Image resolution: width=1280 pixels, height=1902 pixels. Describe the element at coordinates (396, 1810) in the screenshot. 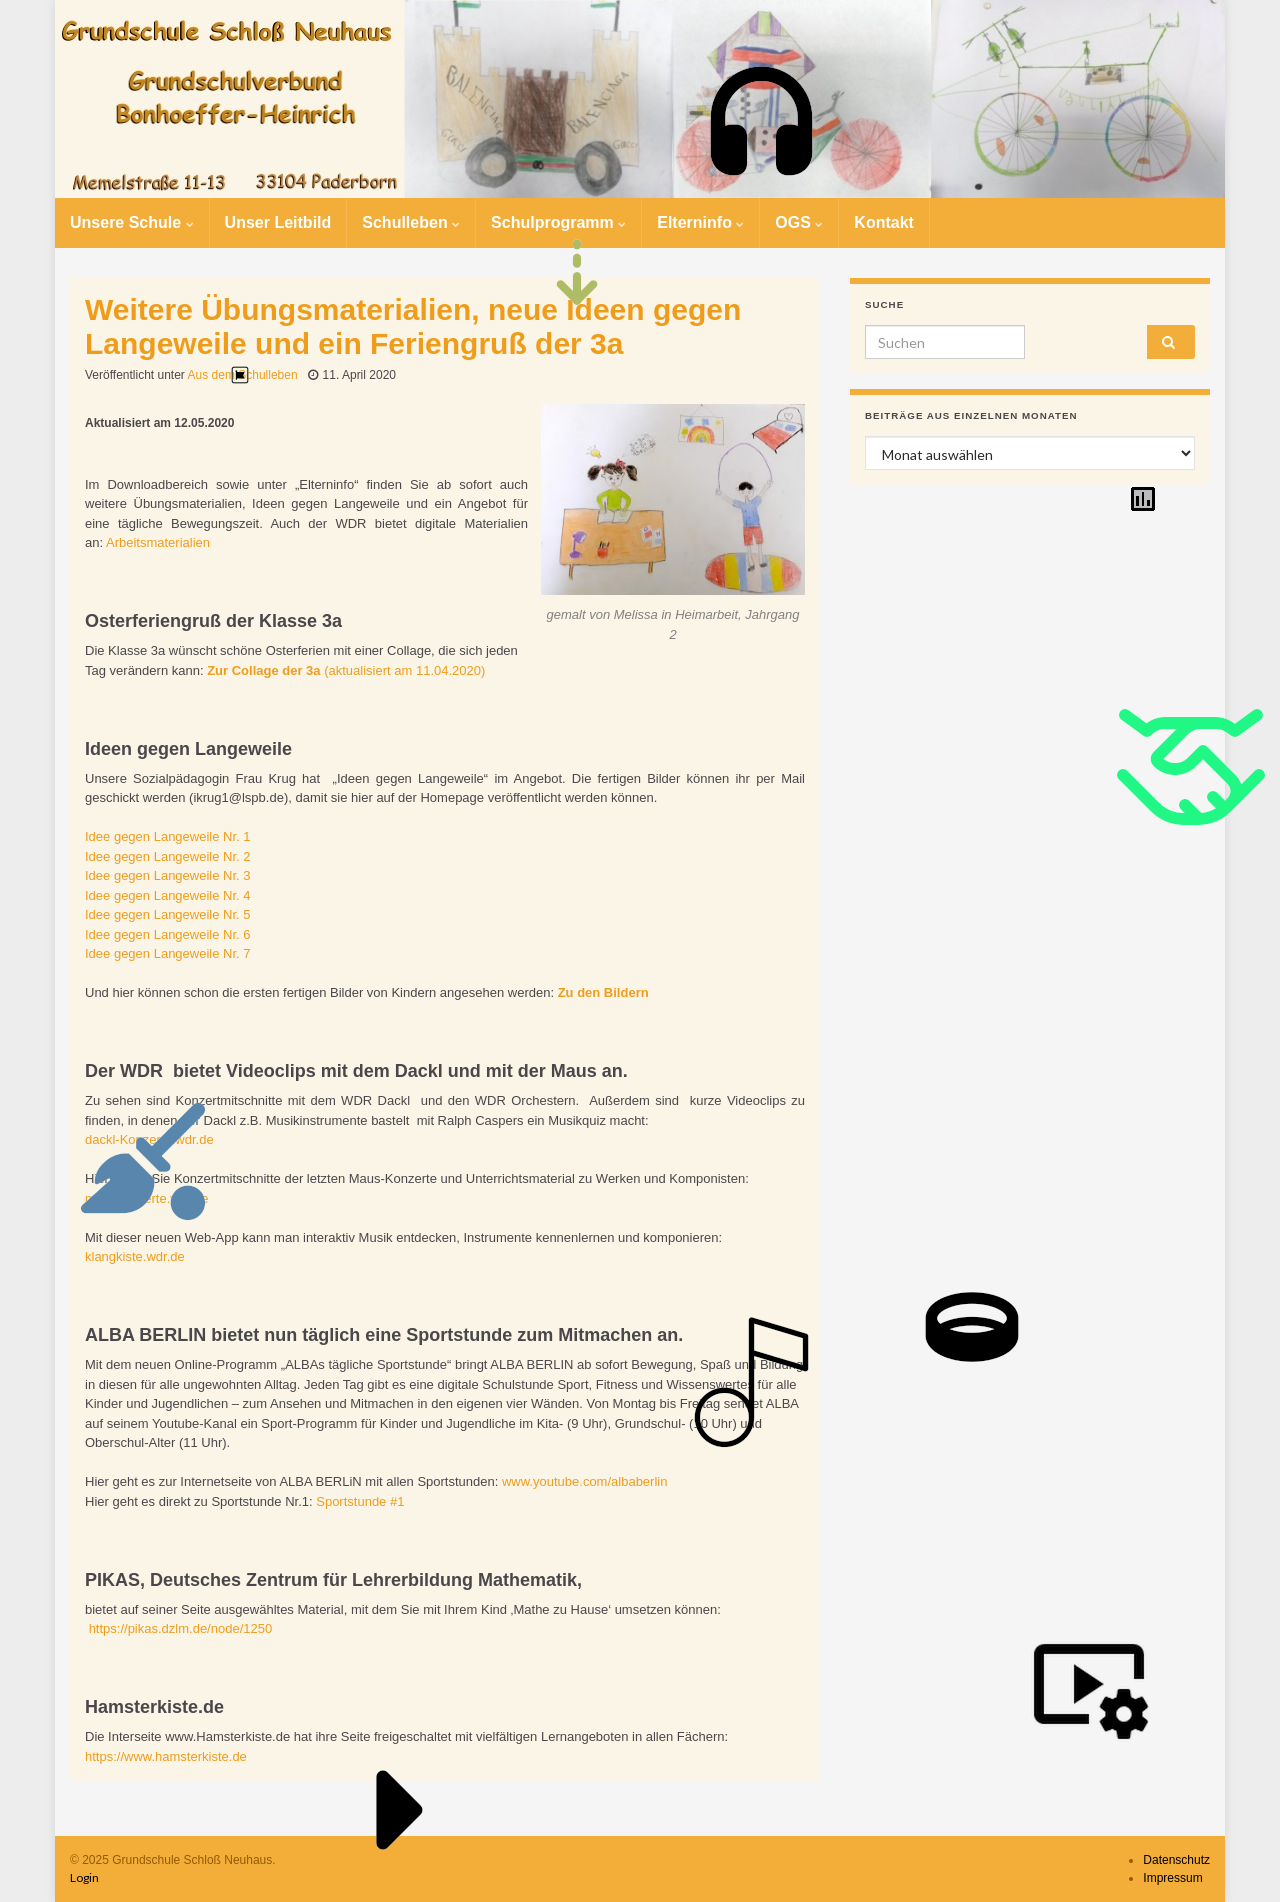

I see `play media or start video` at that location.